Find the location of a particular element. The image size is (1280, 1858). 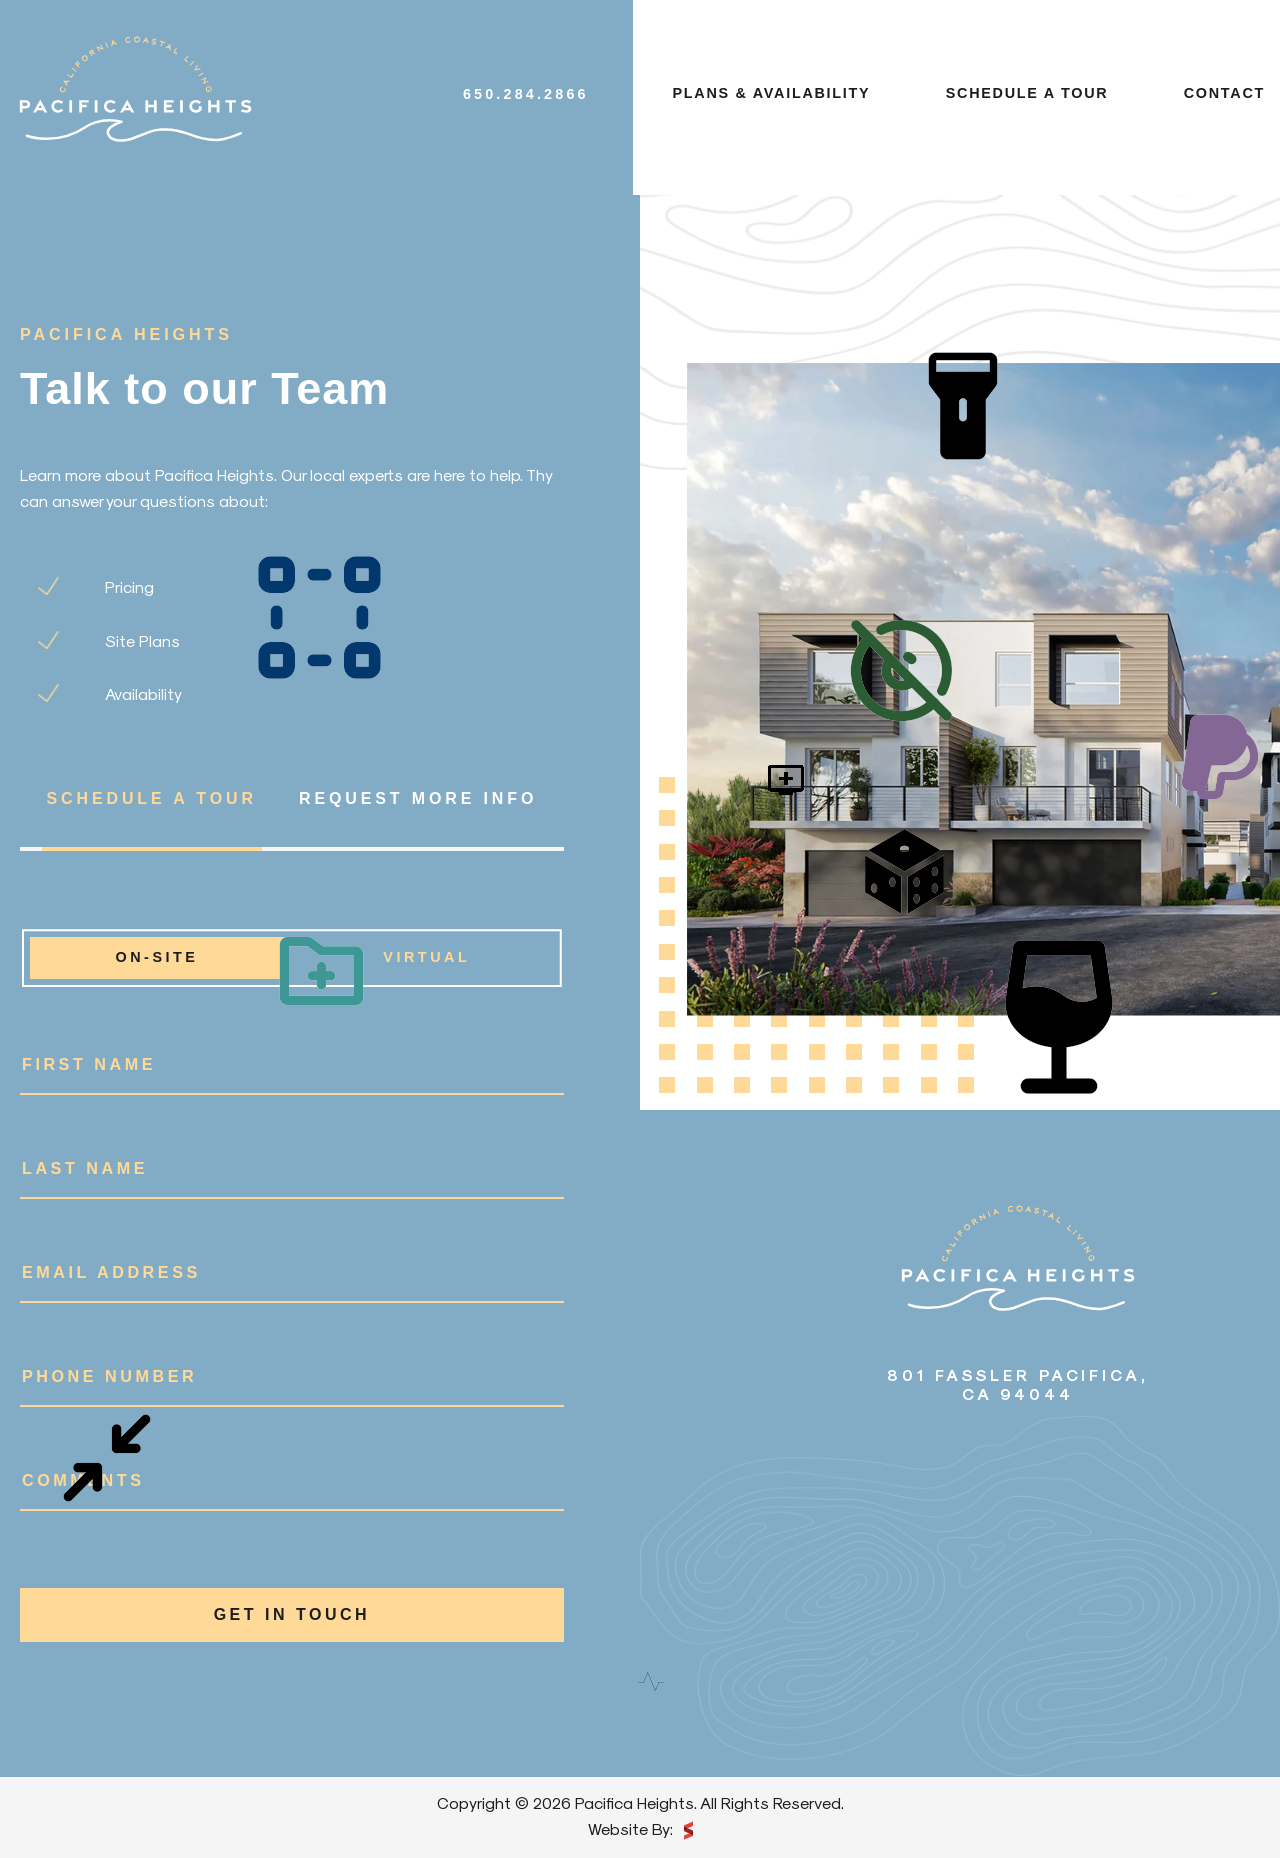

view repository activity and insights is located at coordinates (651, 1682).